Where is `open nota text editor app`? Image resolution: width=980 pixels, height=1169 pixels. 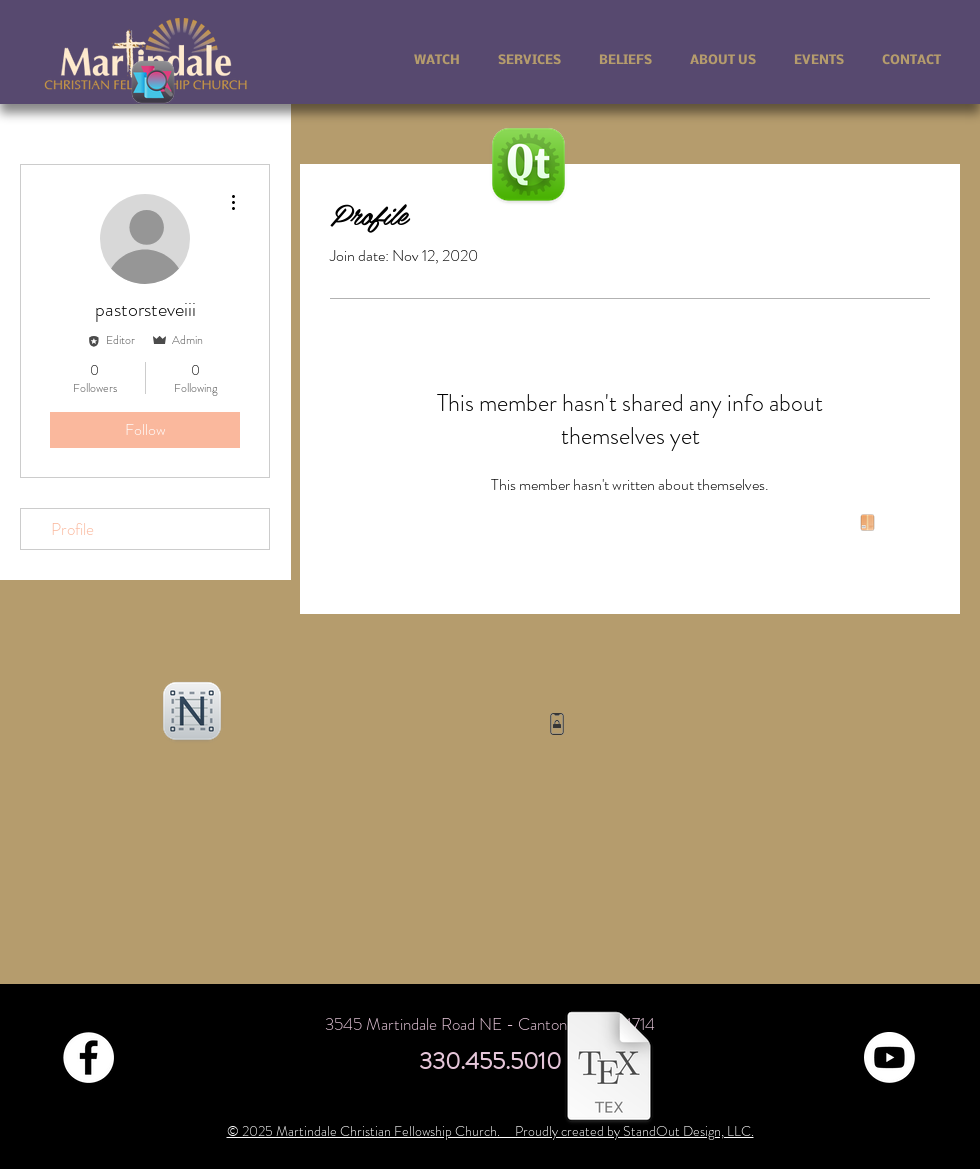 open nota text editor app is located at coordinates (192, 711).